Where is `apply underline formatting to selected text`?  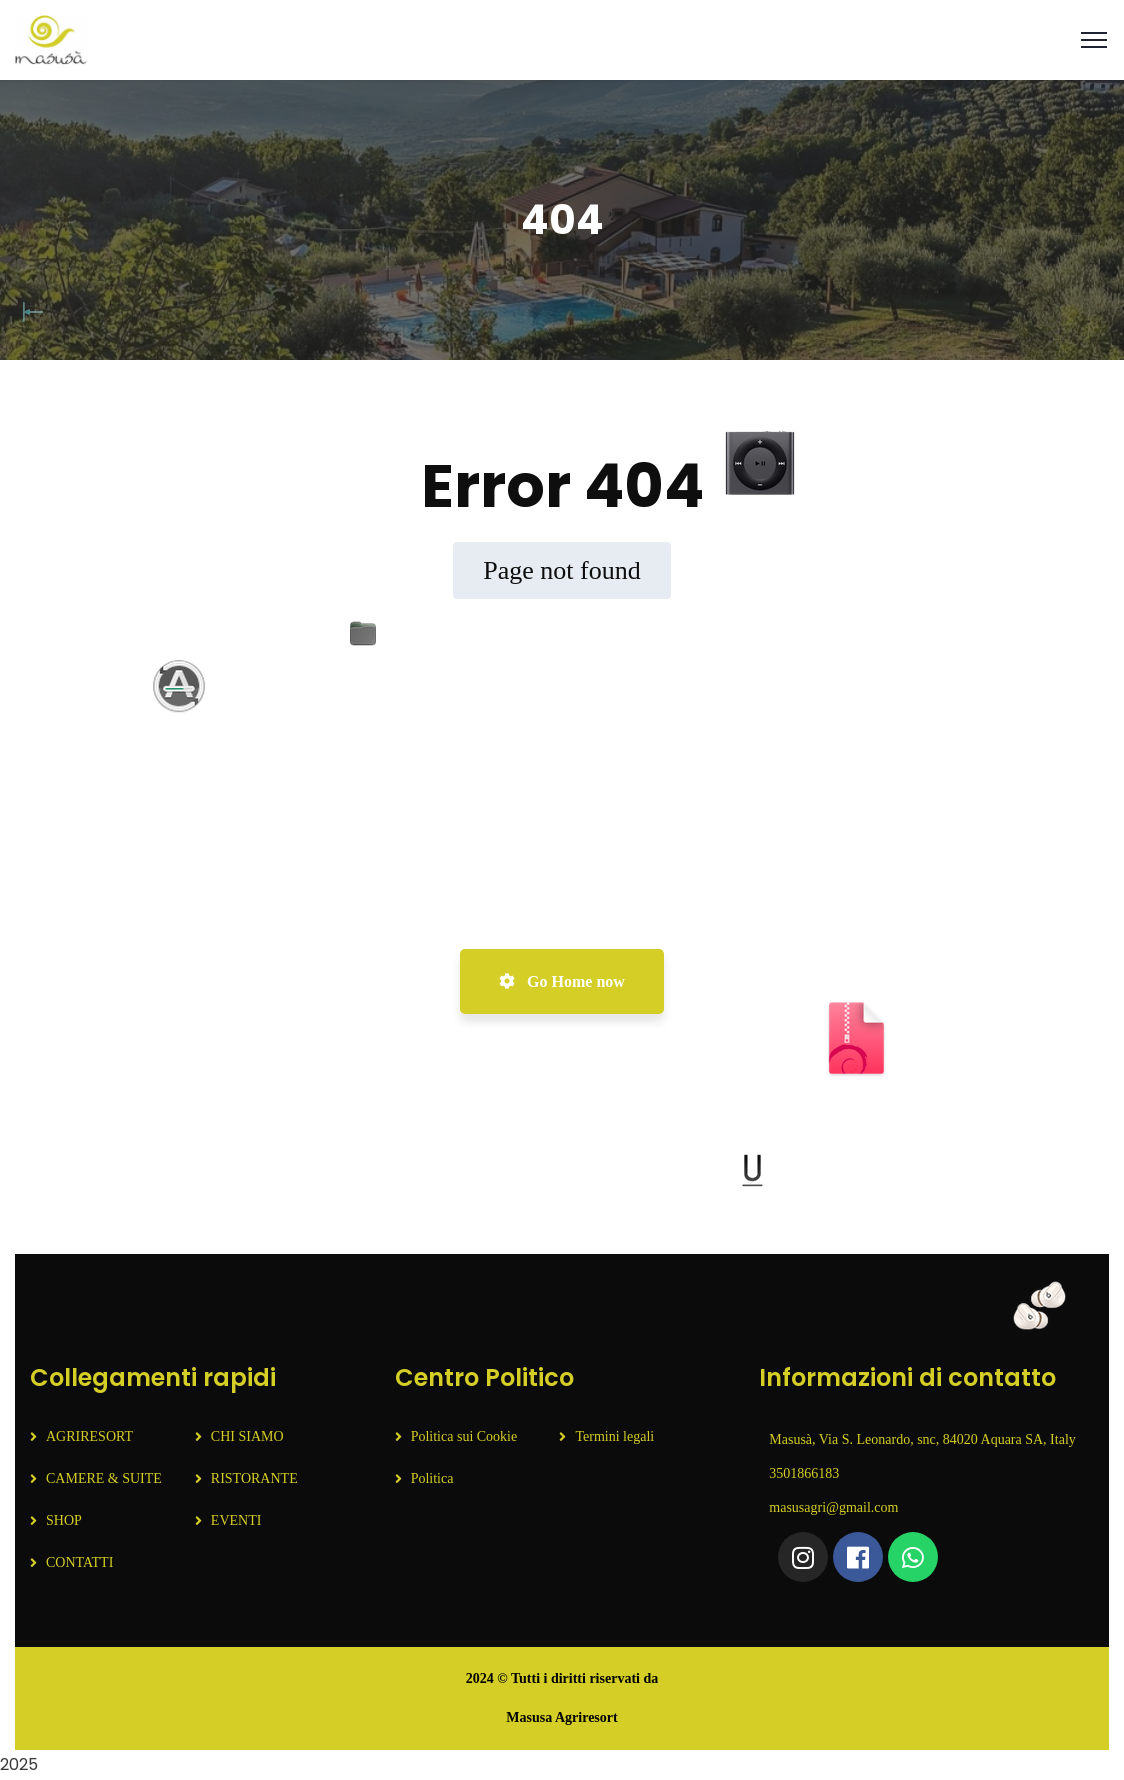
apply underline formatting to selected text is located at coordinates (752, 1170).